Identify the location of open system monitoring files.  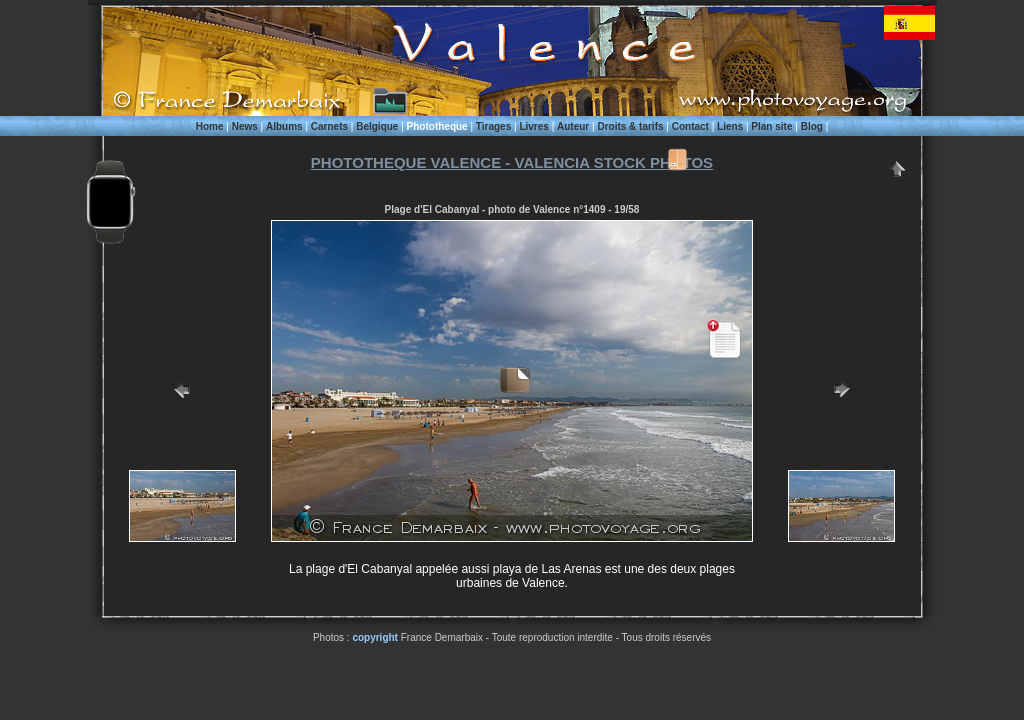
(390, 102).